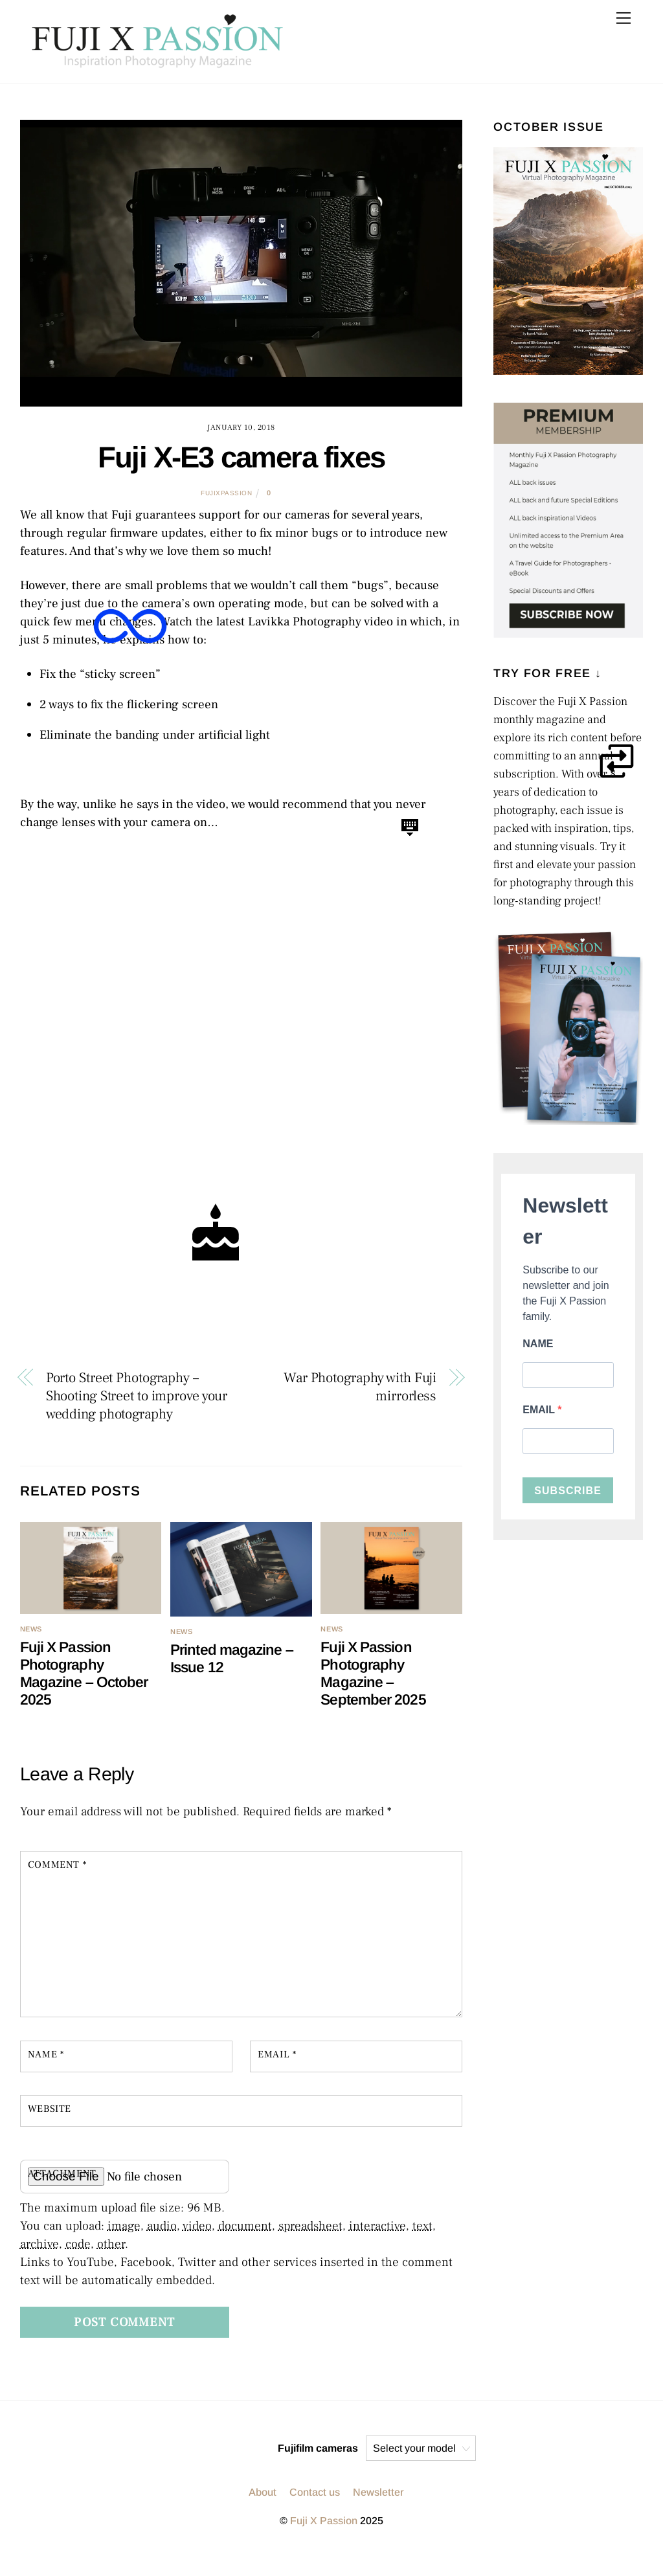 The width and height of the screenshot is (663, 2576). Describe the element at coordinates (616, 761) in the screenshot. I see `swap or exchange items` at that location.